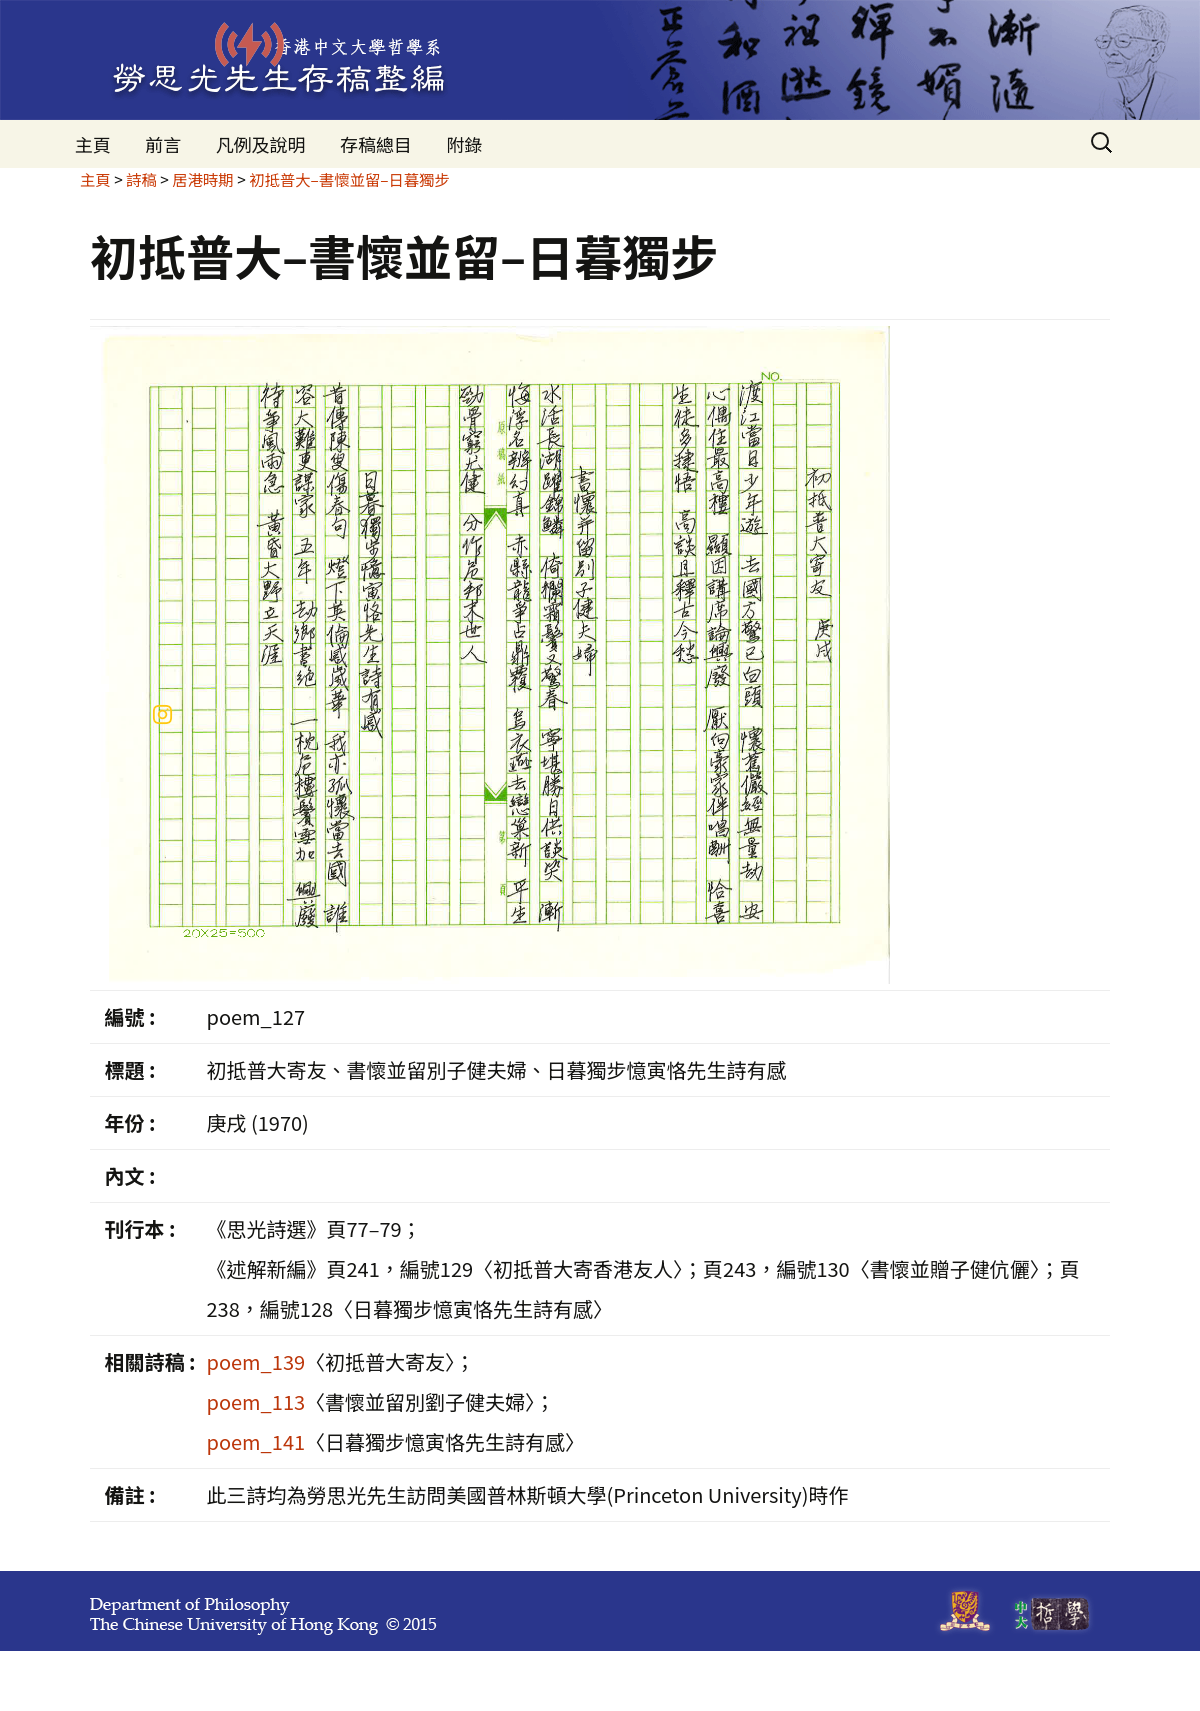  I want to click on open Instagram app, so click(162, 714).